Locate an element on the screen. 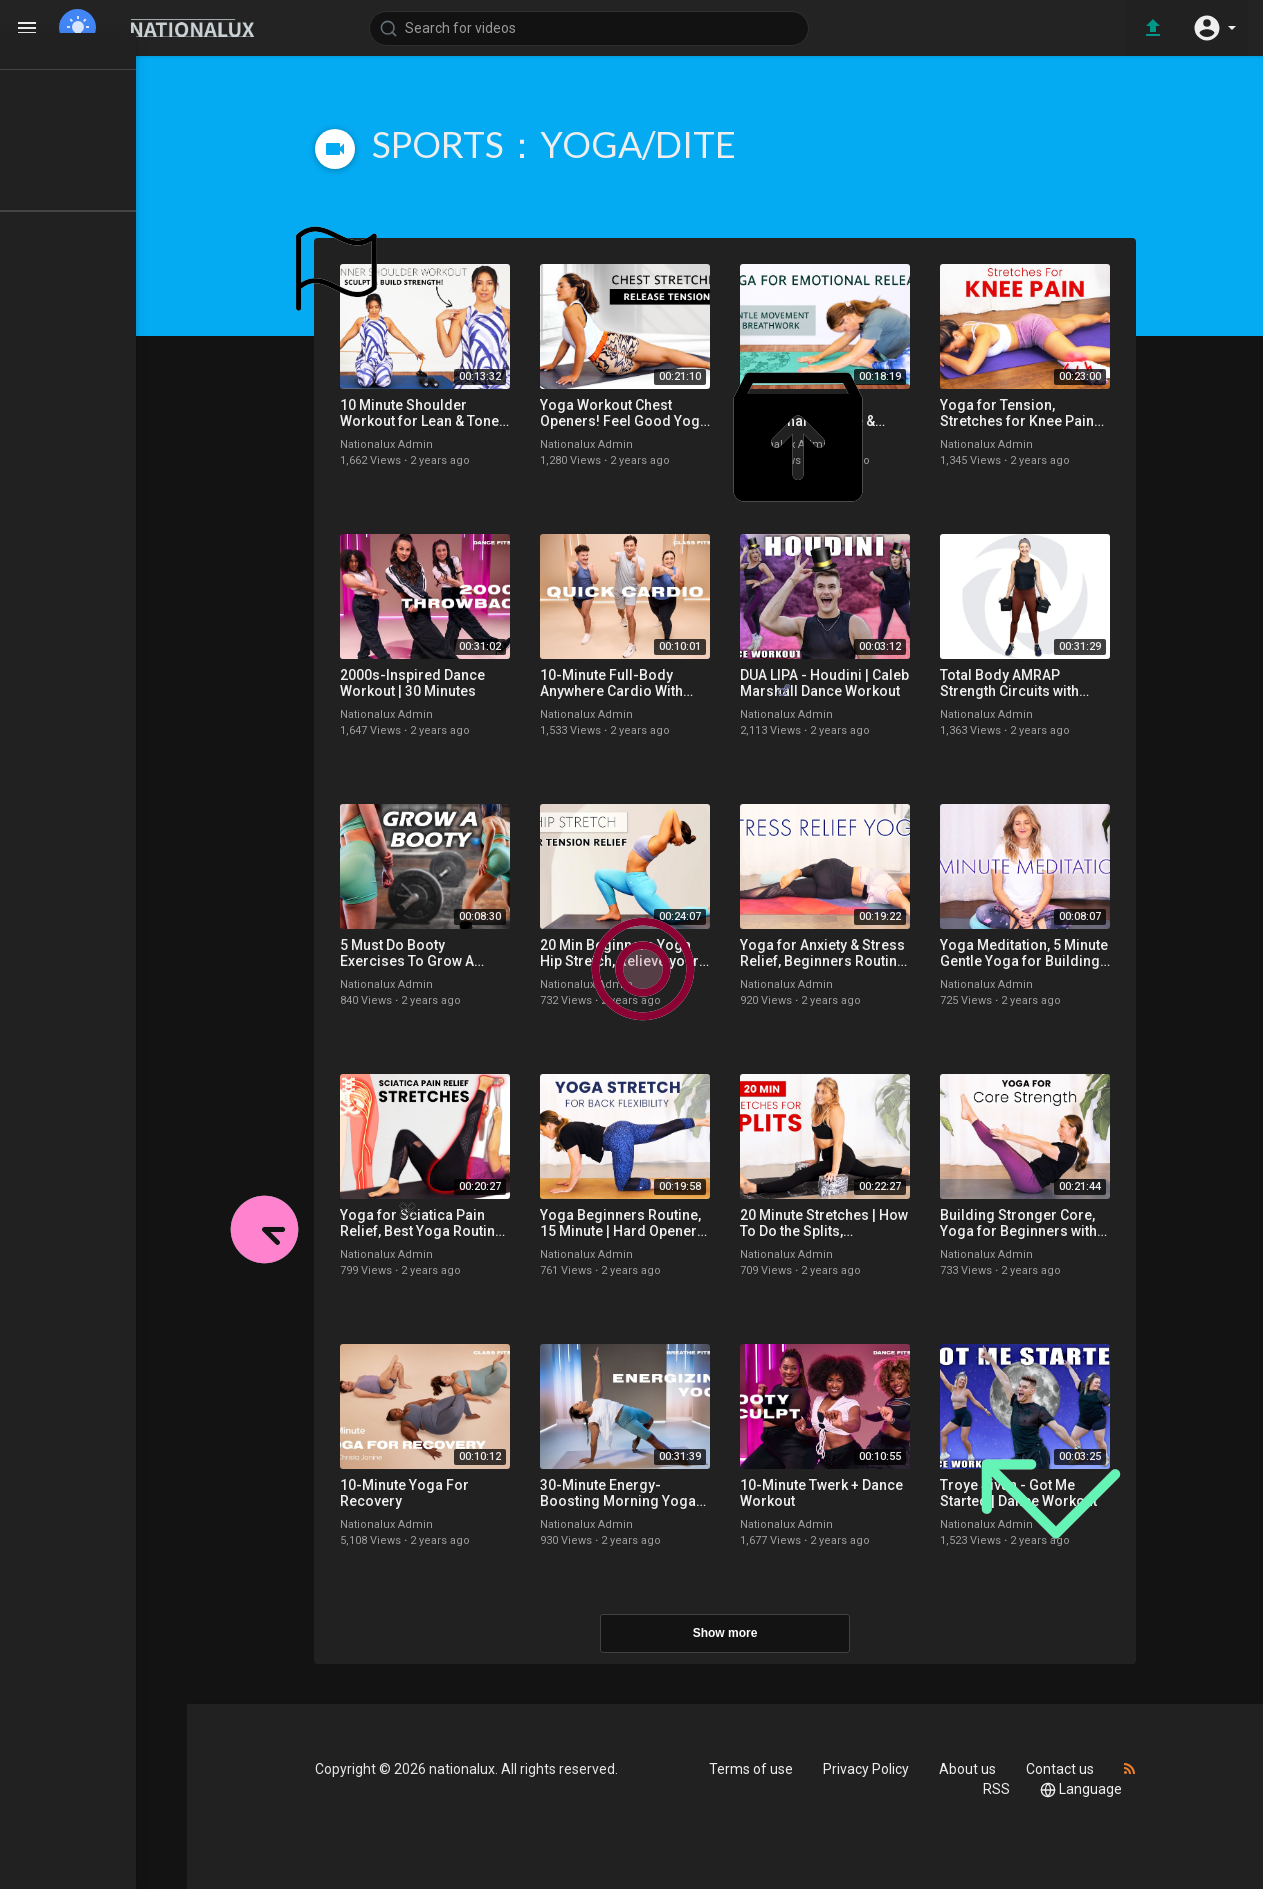 The width and height of the screenshot is (1263, 1889). go back to previous step is located at coordinates (1051, 1494).